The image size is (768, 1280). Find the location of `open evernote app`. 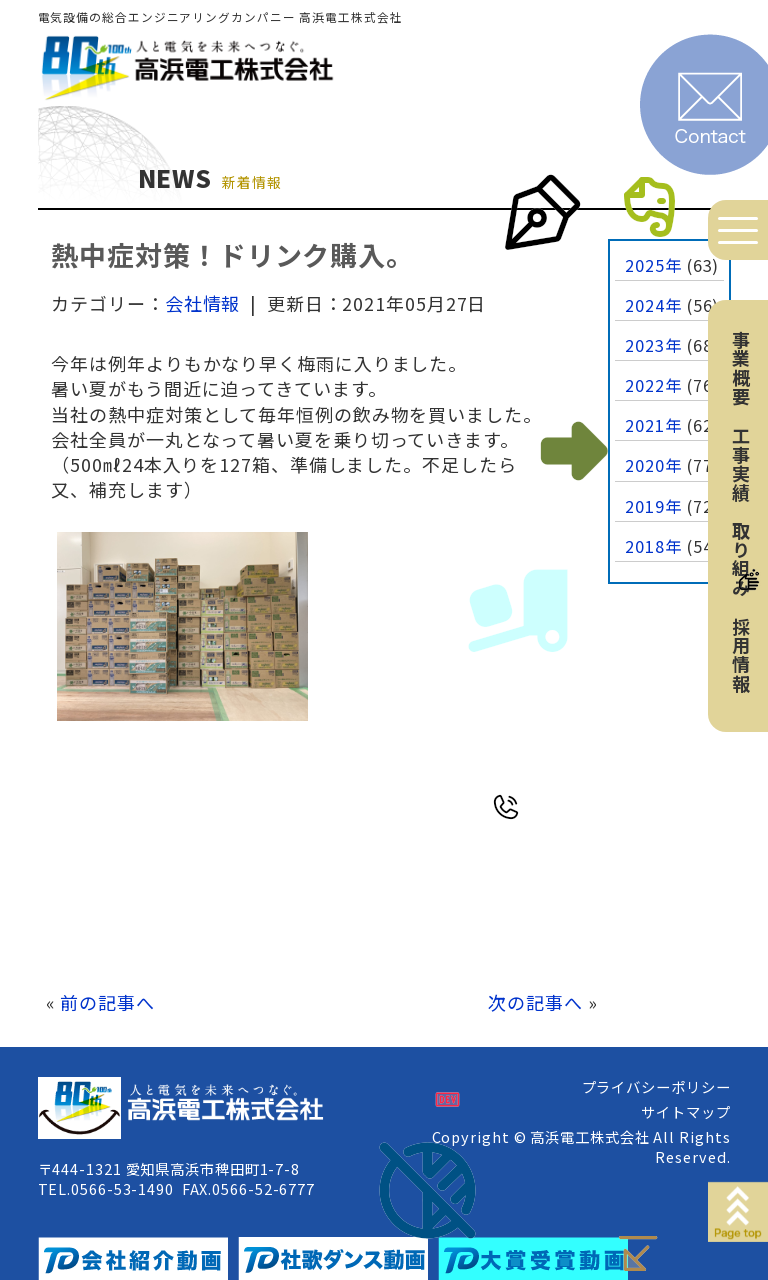

open evernote app is located at coordinates (651, 207).